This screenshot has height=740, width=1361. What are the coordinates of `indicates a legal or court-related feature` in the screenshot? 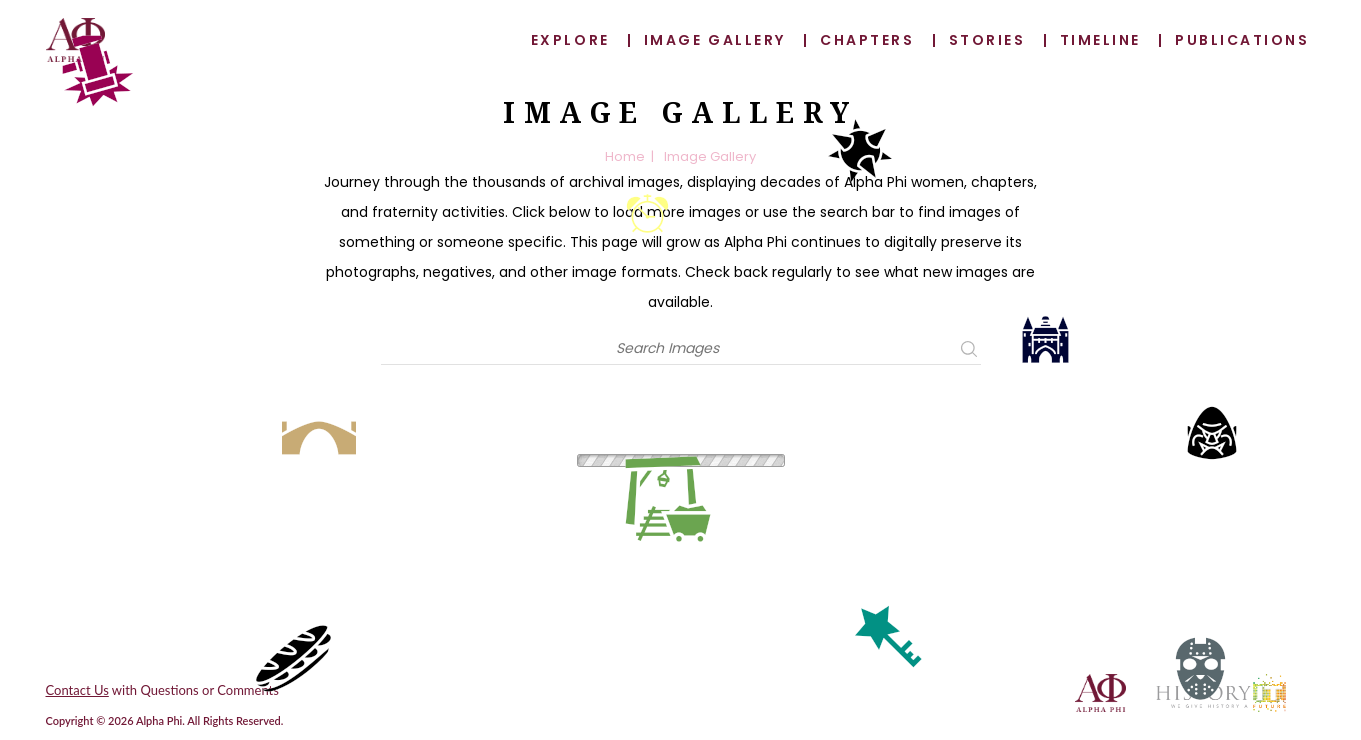 It's located at (98, 71).